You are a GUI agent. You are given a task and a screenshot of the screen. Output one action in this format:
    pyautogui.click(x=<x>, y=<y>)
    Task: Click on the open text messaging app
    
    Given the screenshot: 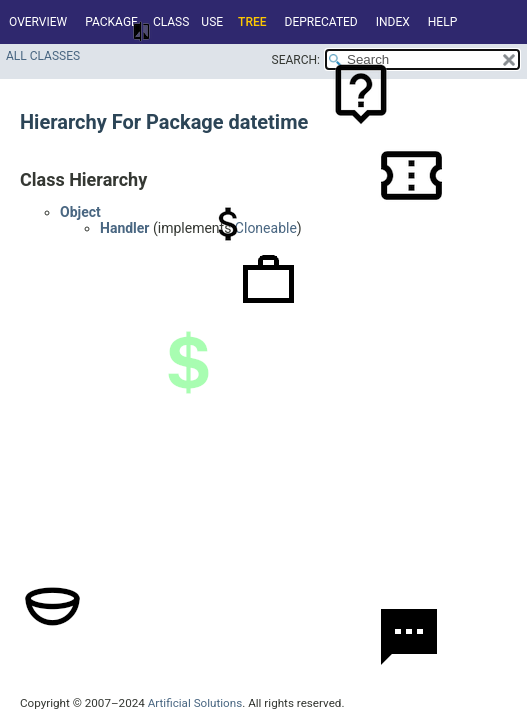 What is the action you would take?
    pyautogui.click(x=409, y=637)
    